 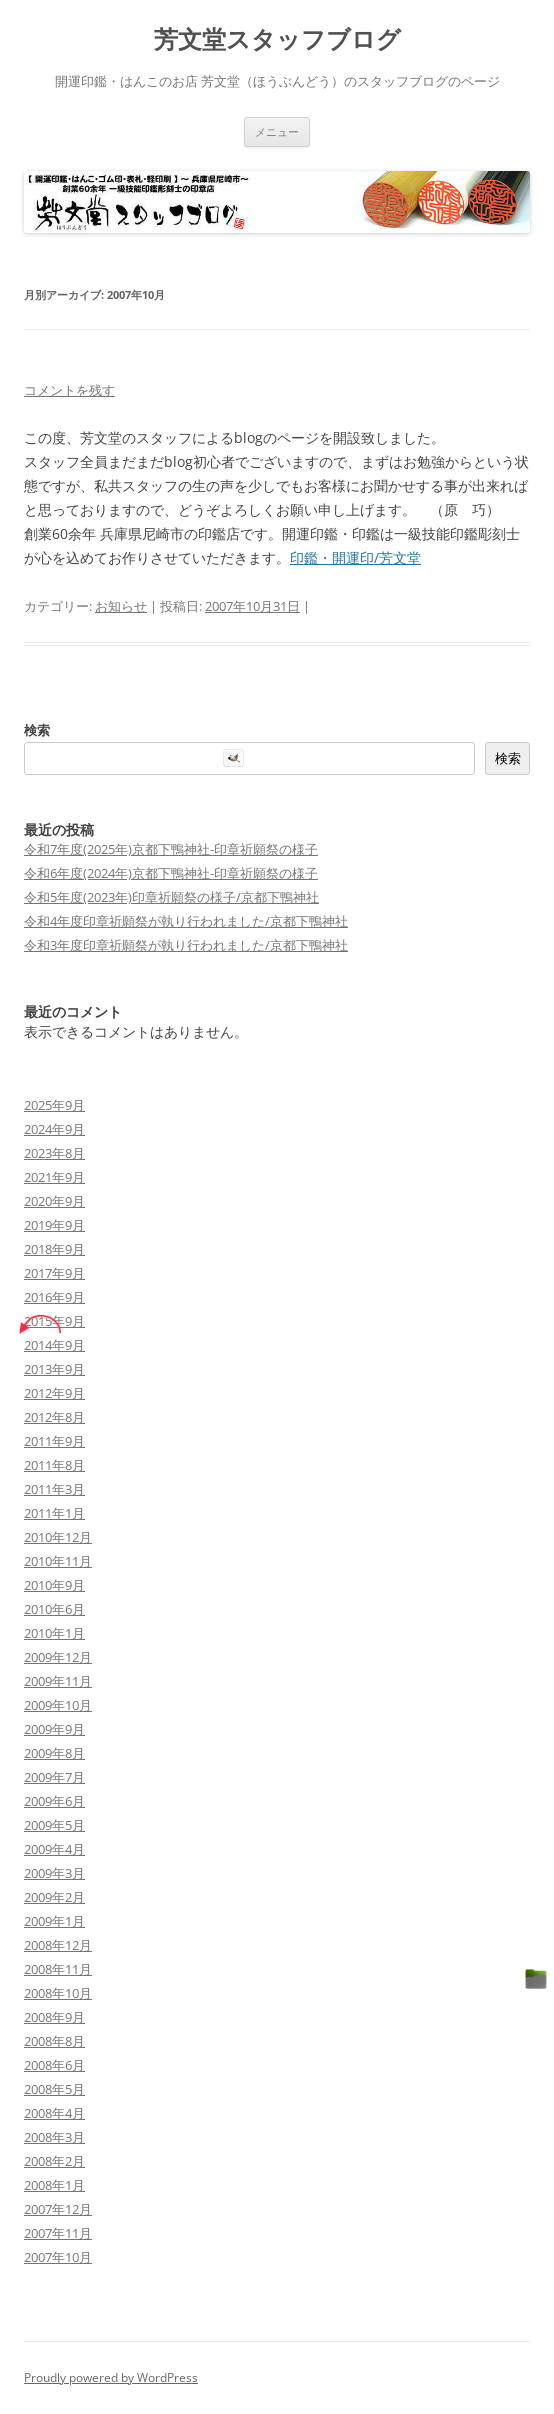 I want to click on undo the last action, so click(x=40, y=1324).